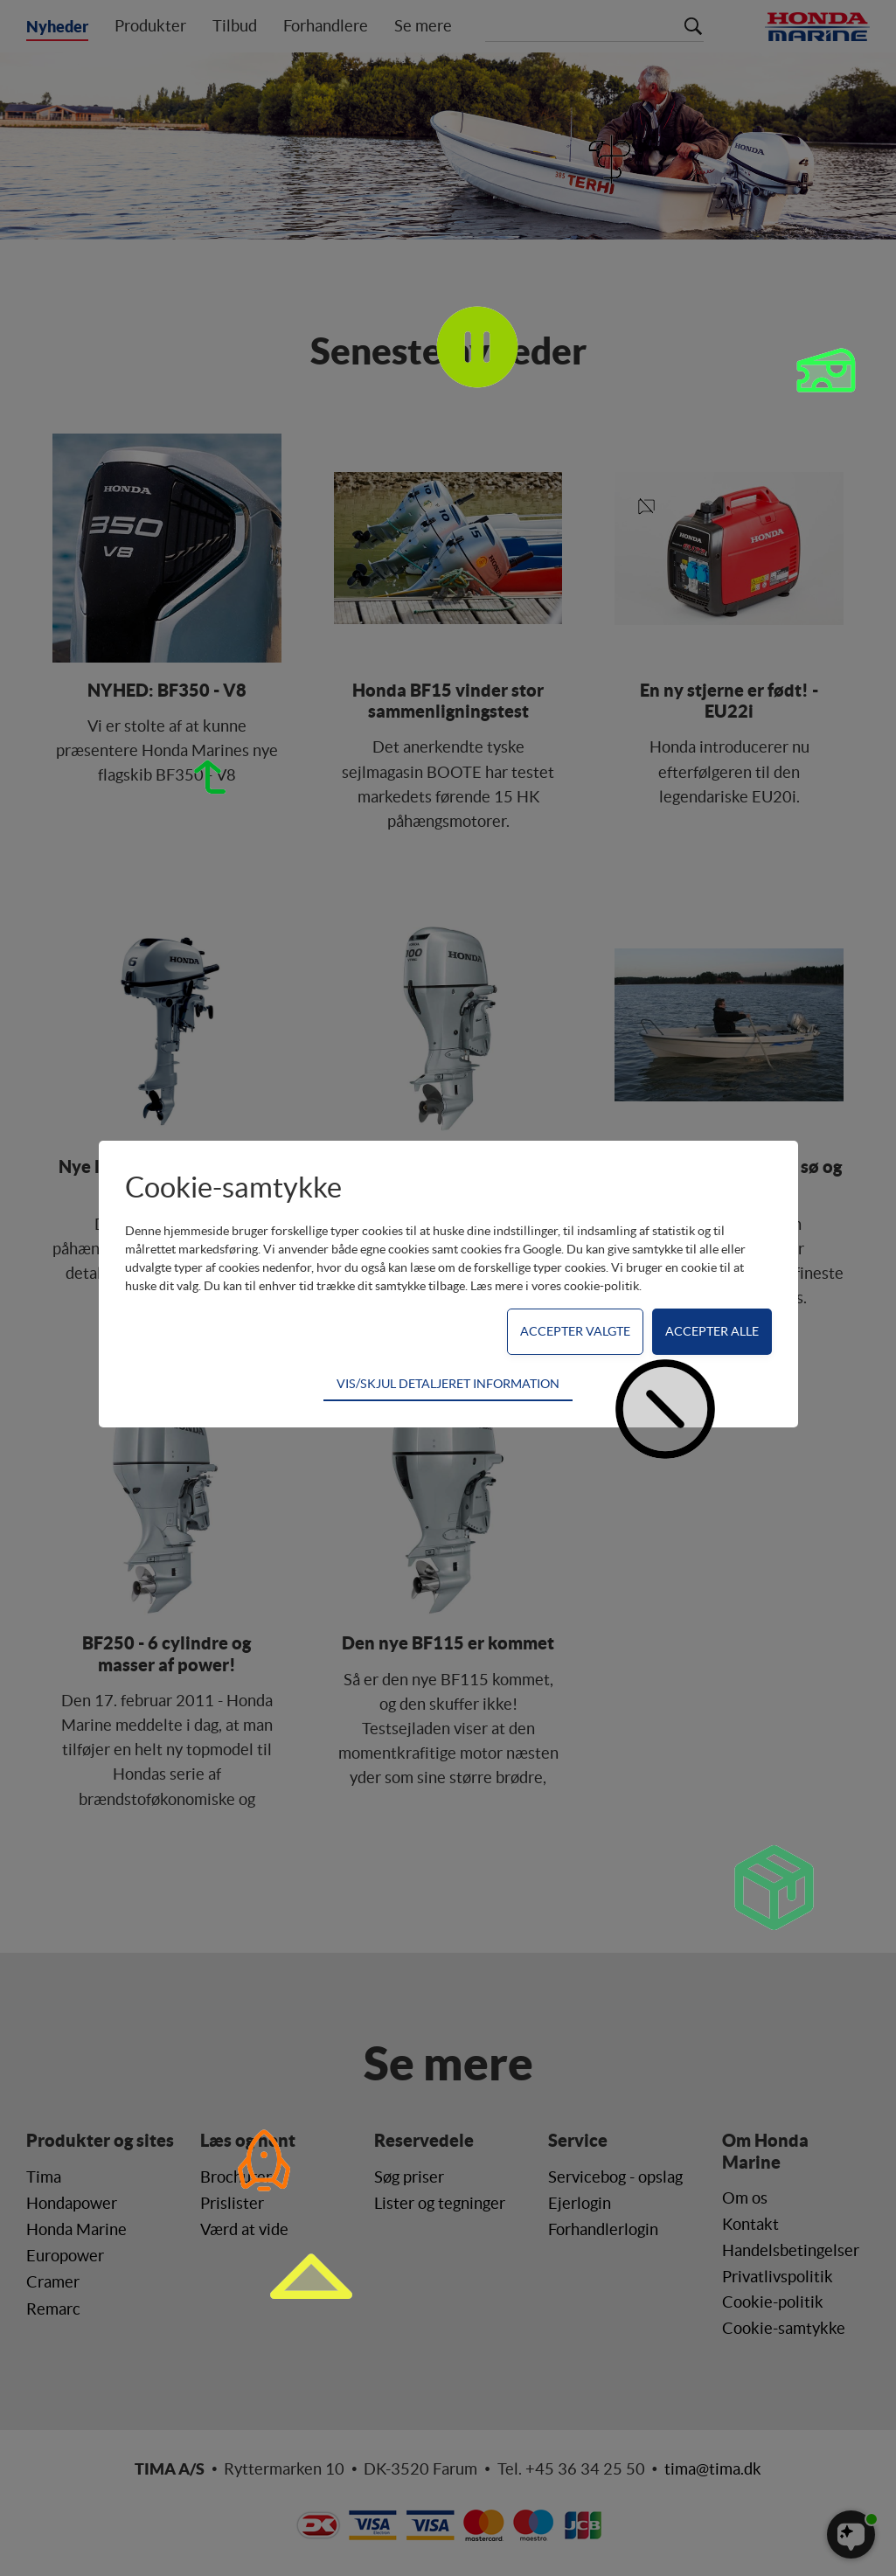 The width and height of the screenshot is (896, 2576). Describe the element at coordinates (611, 159) in the screenshot. I see `access health or medical services` at that location.